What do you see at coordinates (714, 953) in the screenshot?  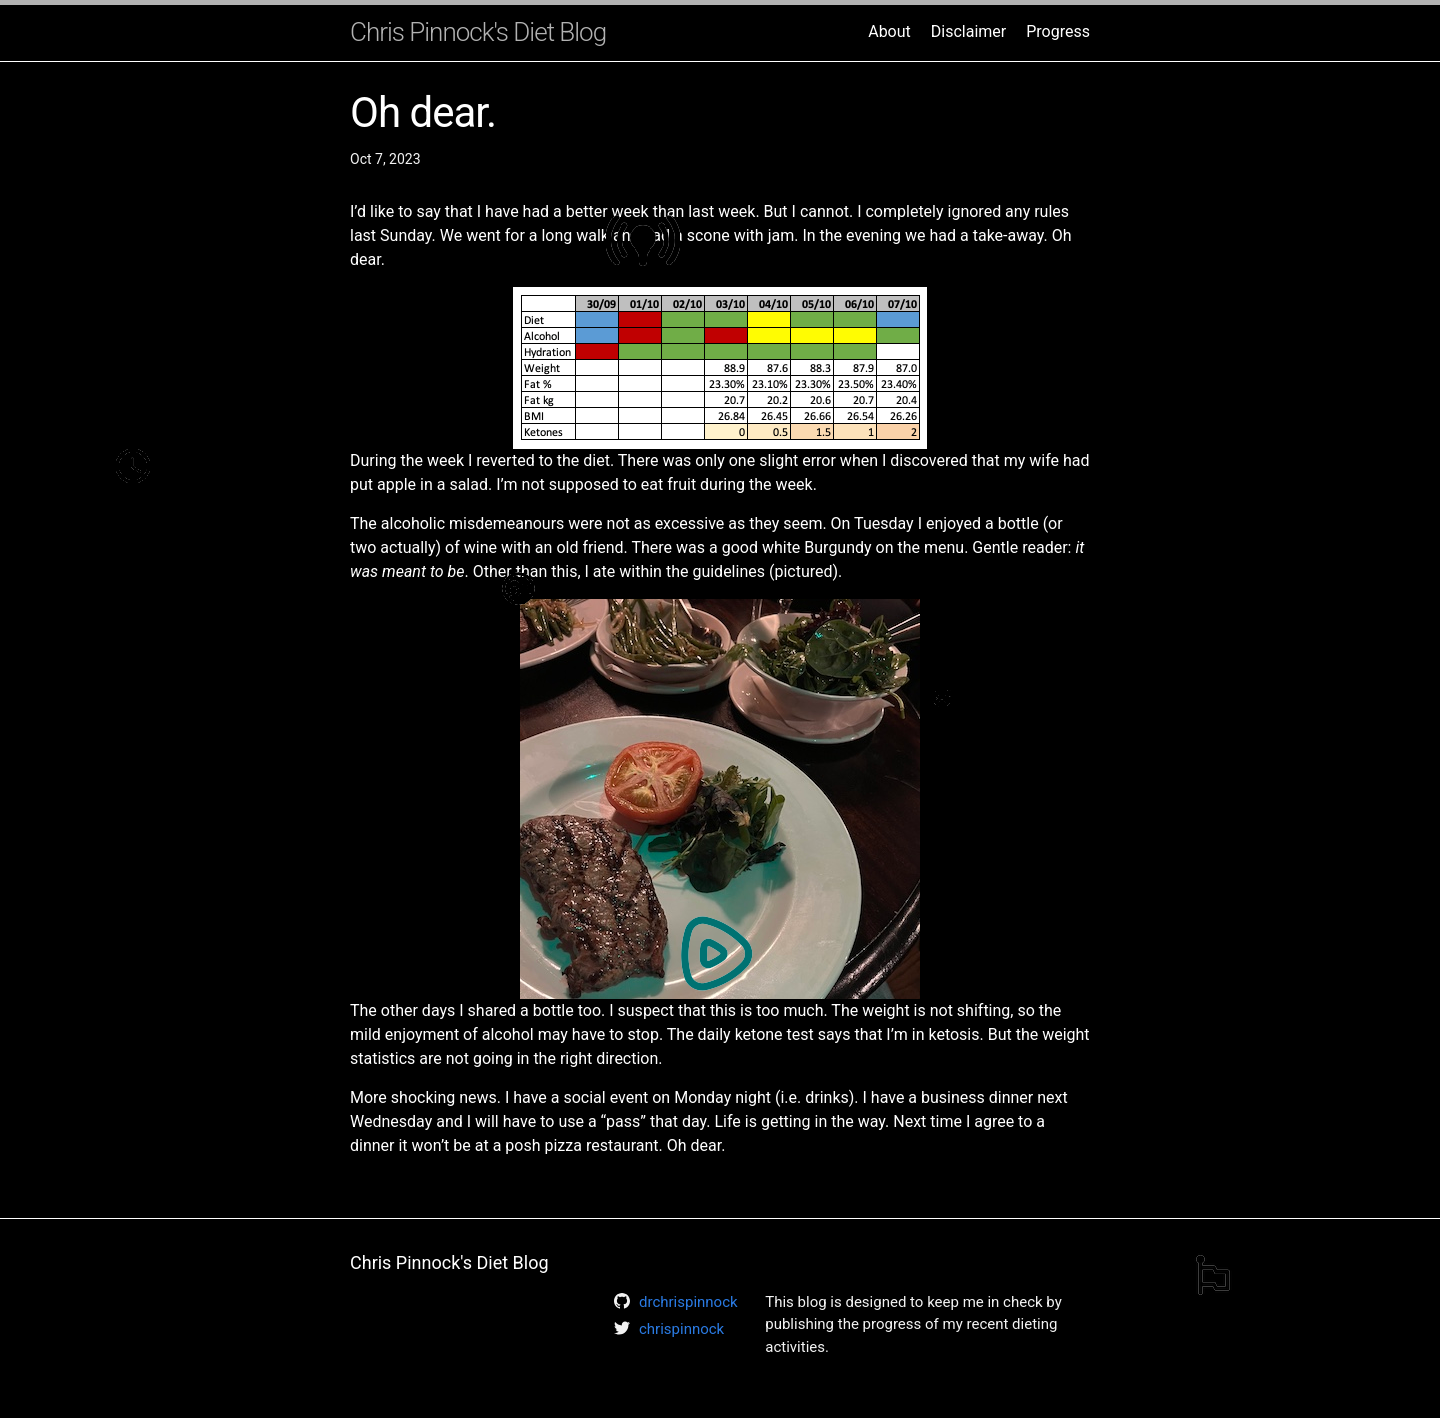 I see `open the Rumble video platform` at bounding box center [714, 953].